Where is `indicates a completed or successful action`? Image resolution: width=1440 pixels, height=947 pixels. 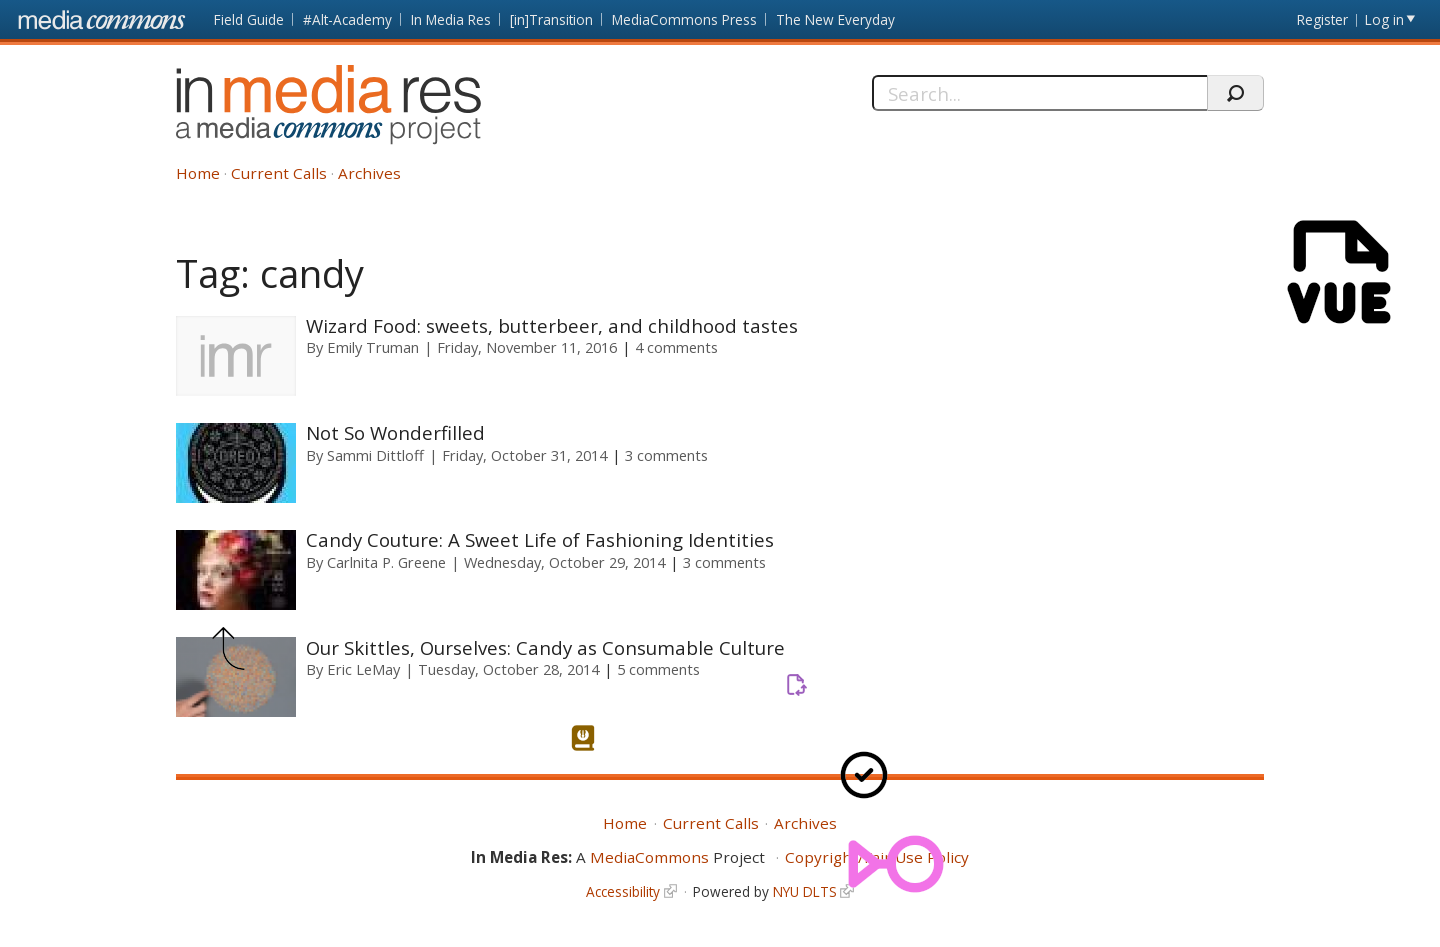
indicates a completed or successful action is located at coordinates (864, 775).